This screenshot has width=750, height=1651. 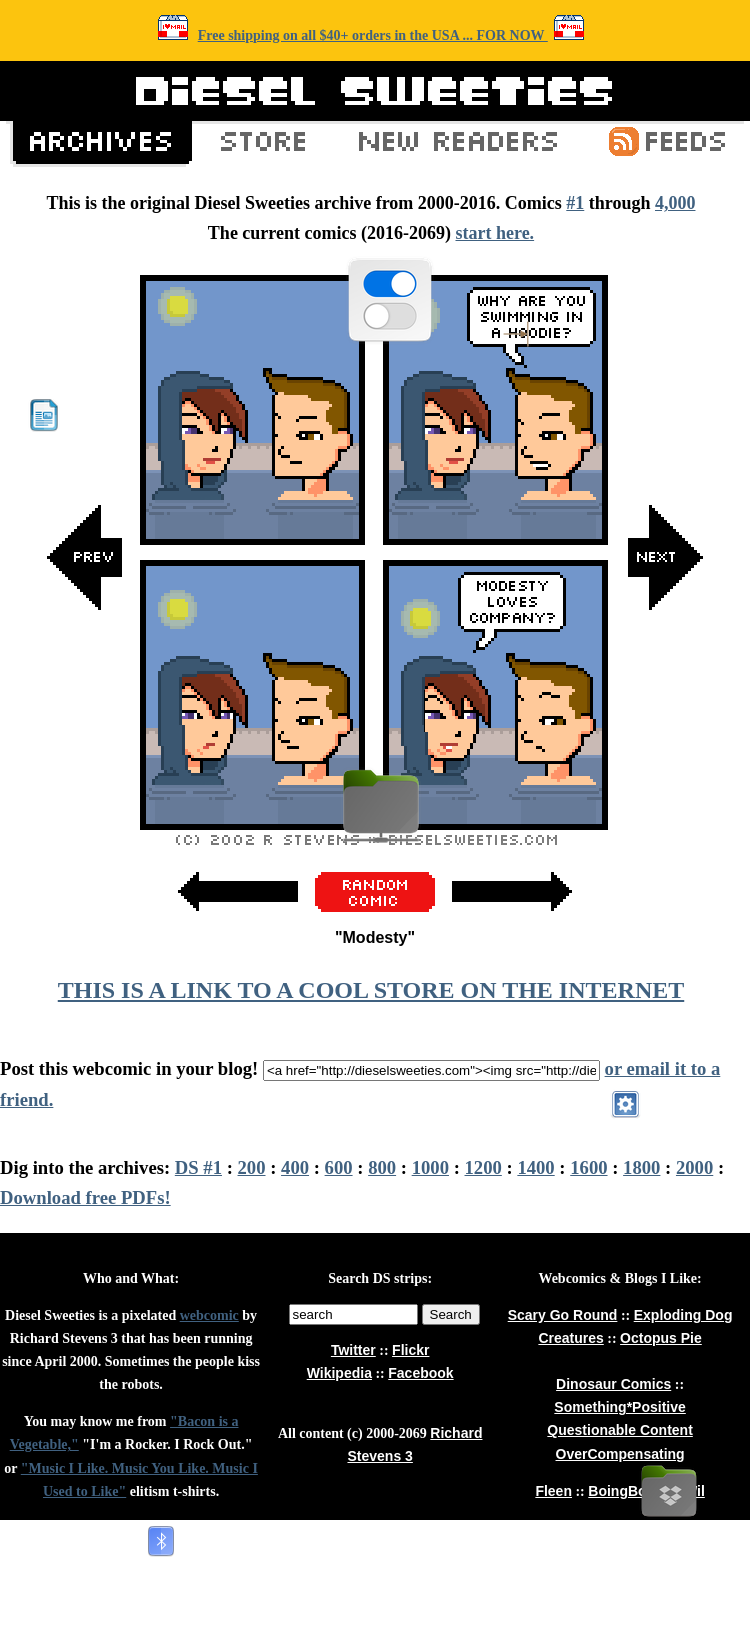 I want to click on access system settings, so click(x=625, y=1105).